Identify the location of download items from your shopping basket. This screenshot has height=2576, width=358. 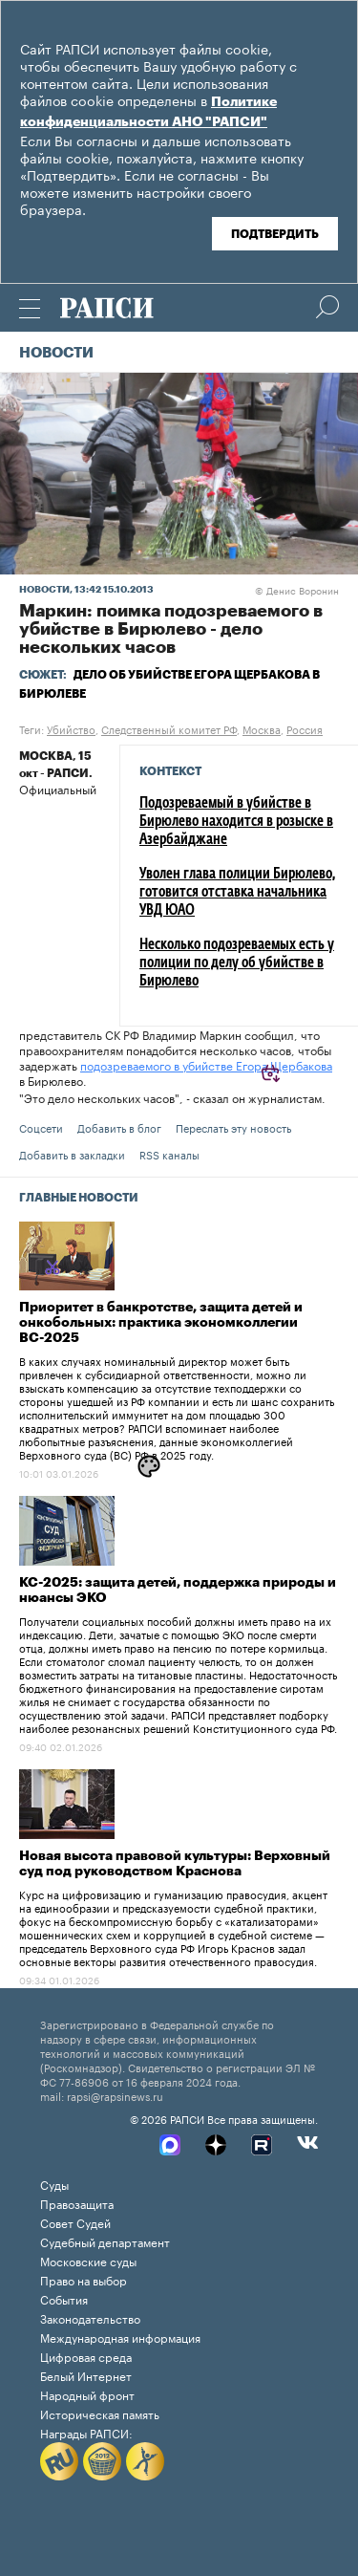
(270, 1072).